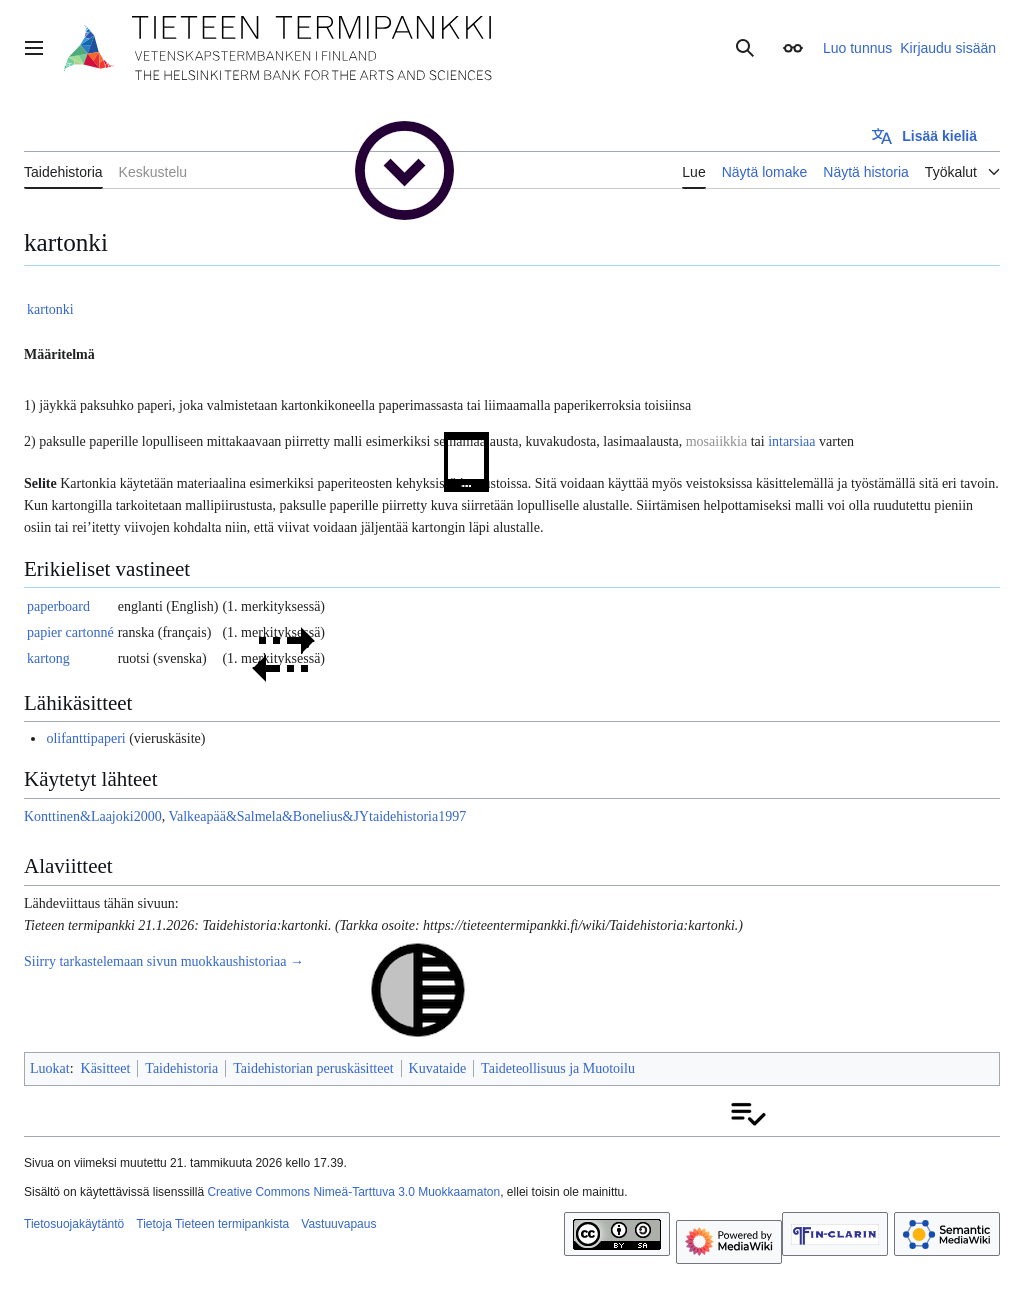  What do you see at coordinates (404, 170) in the screenshot?
I see `expand dropdown menu or section` at bounding box center [404, 170].